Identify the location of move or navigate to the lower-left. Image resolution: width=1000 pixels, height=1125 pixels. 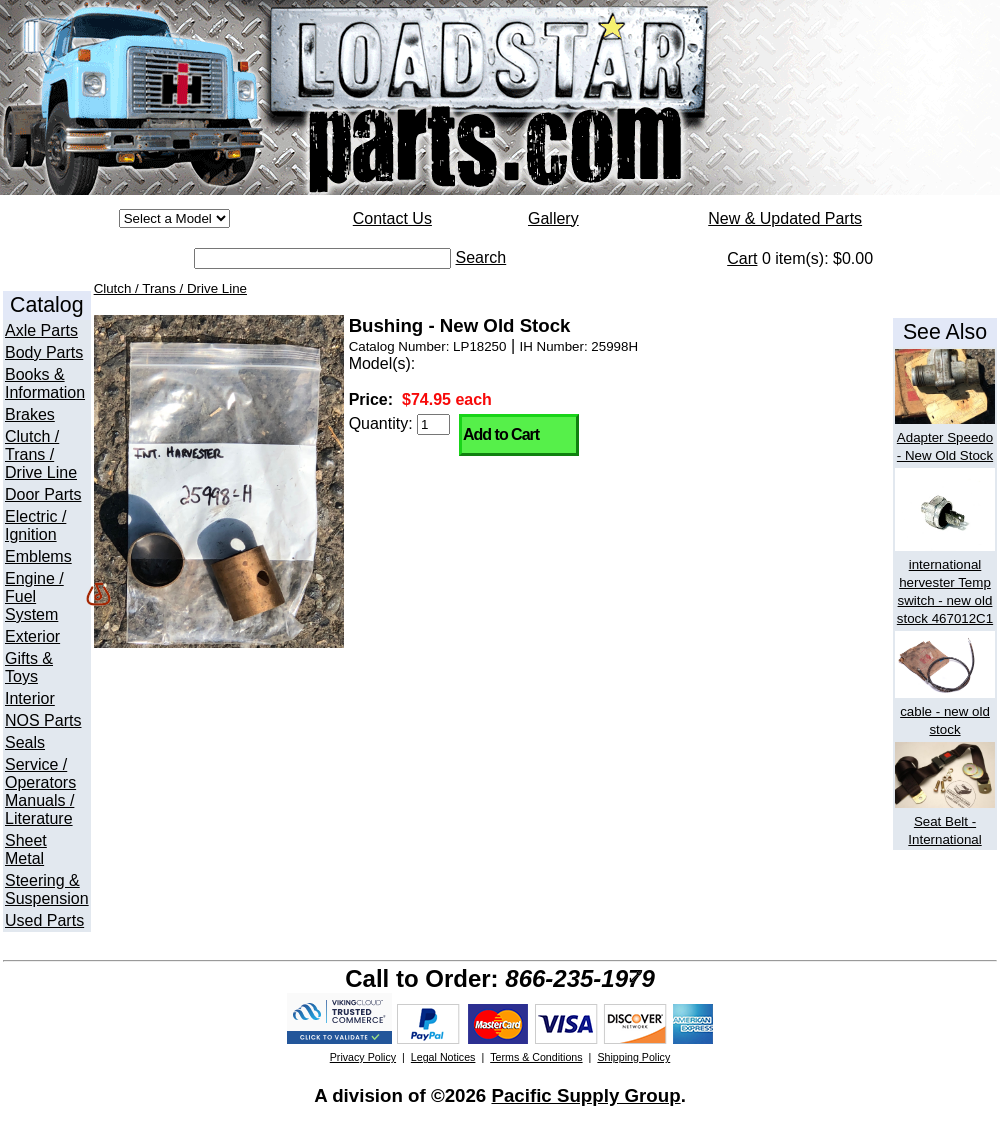
(635, 977).